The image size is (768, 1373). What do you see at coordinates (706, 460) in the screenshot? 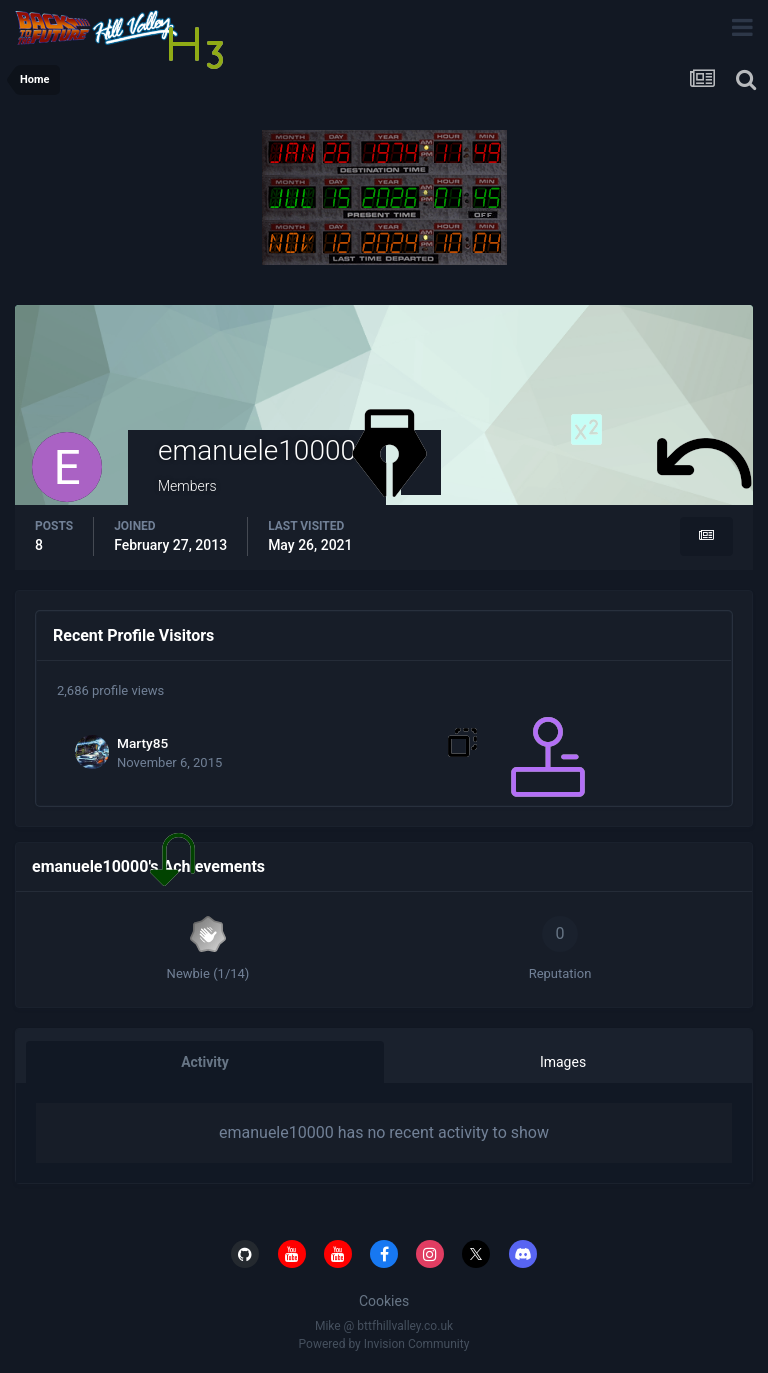
I see `undo last action` at bounding box center [706, 460].